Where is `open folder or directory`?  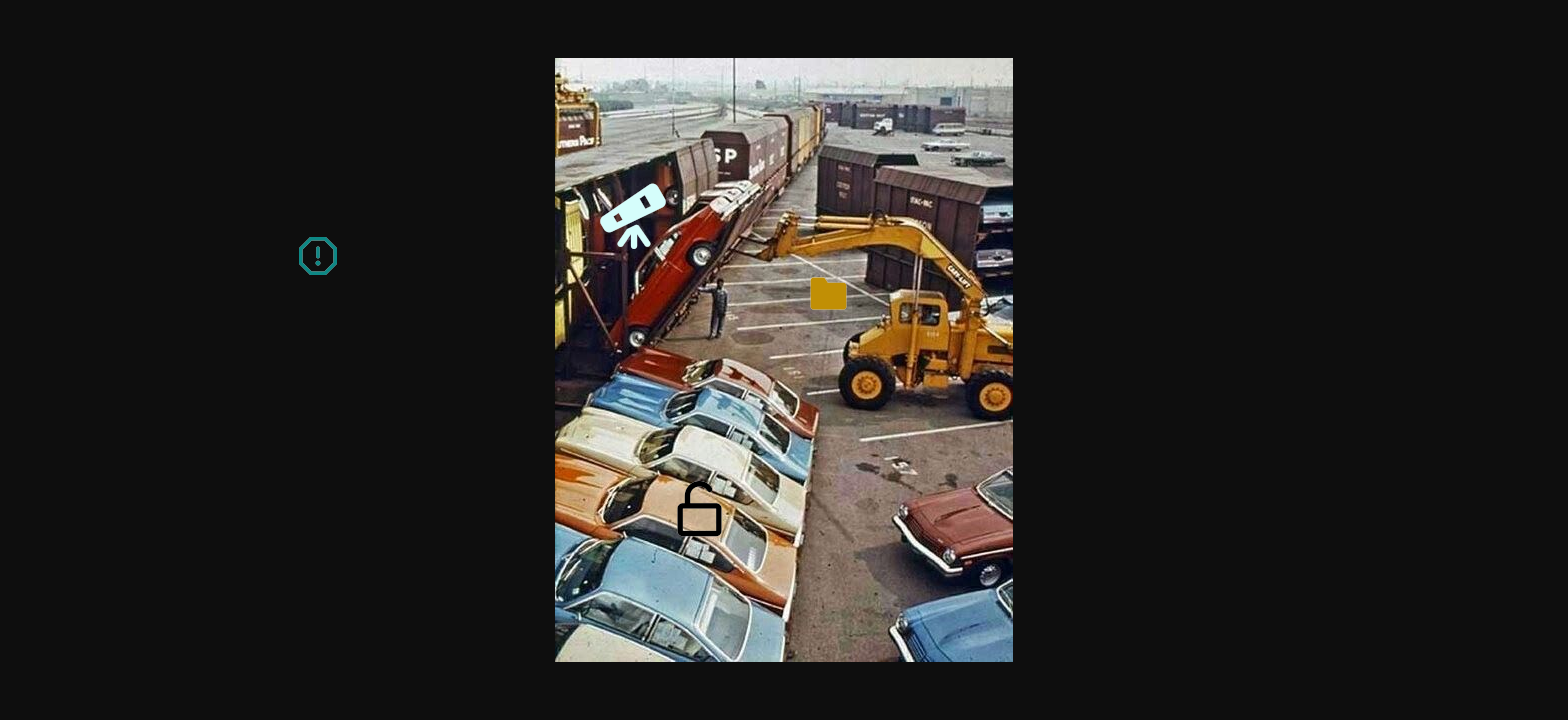
open folder or directory is located at coordinates (828, 293).